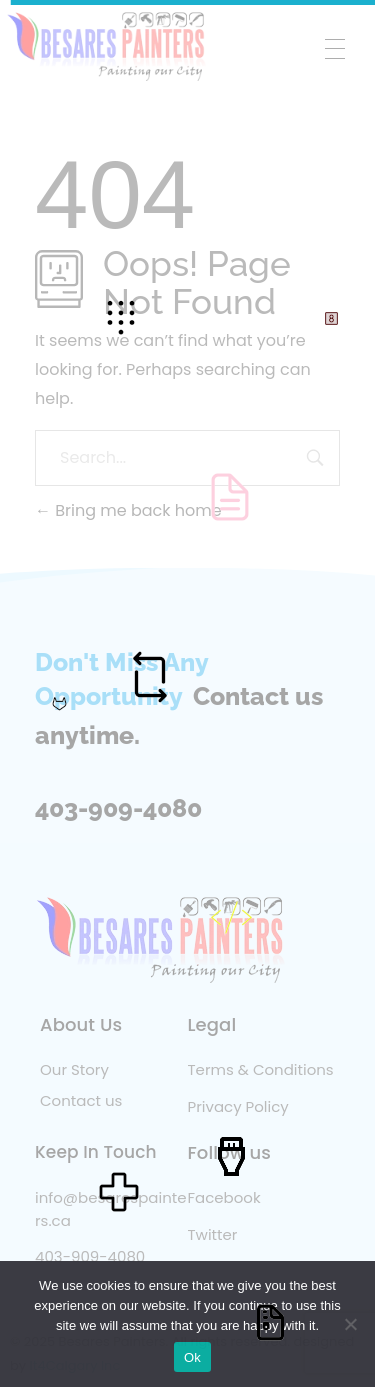  Describe the element at coordinates (231, 917) in the screenshot. I see `view or edit source code` at that location.